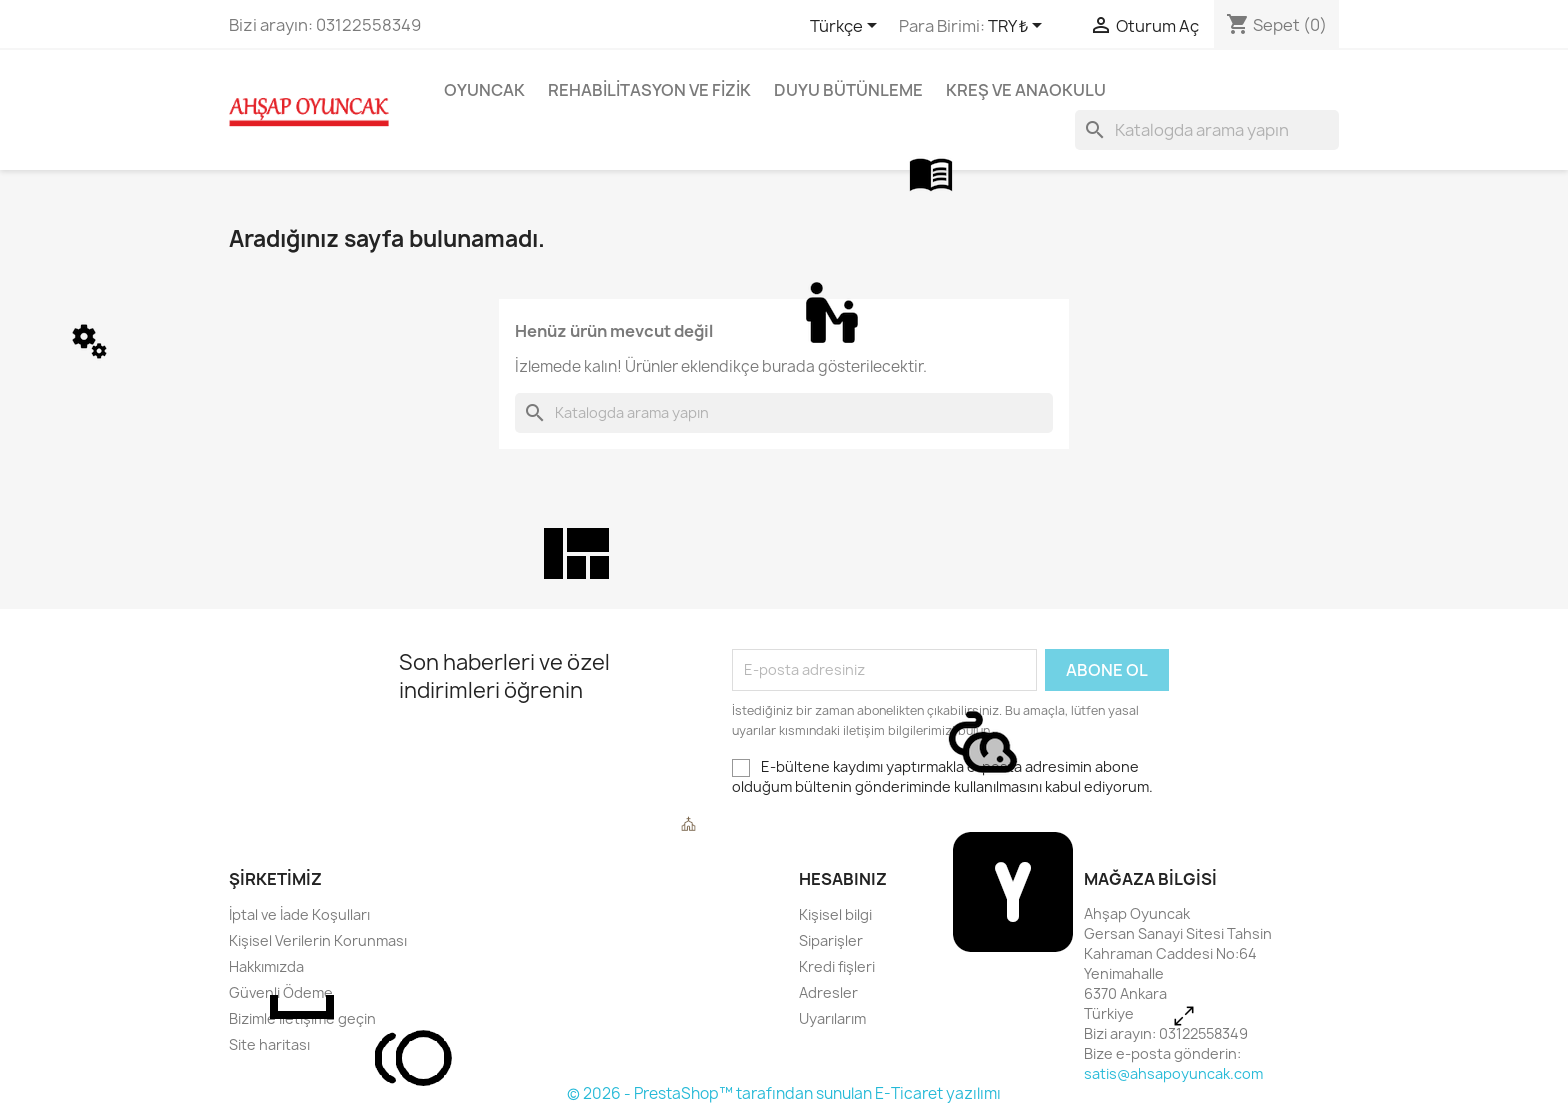 This screenshot has height=1120, width=1568. What do you see at coordinates (1184, 1016) in the screenshot?
I see `expand to fullscreen mode` at bounding box center [1184, 1016].